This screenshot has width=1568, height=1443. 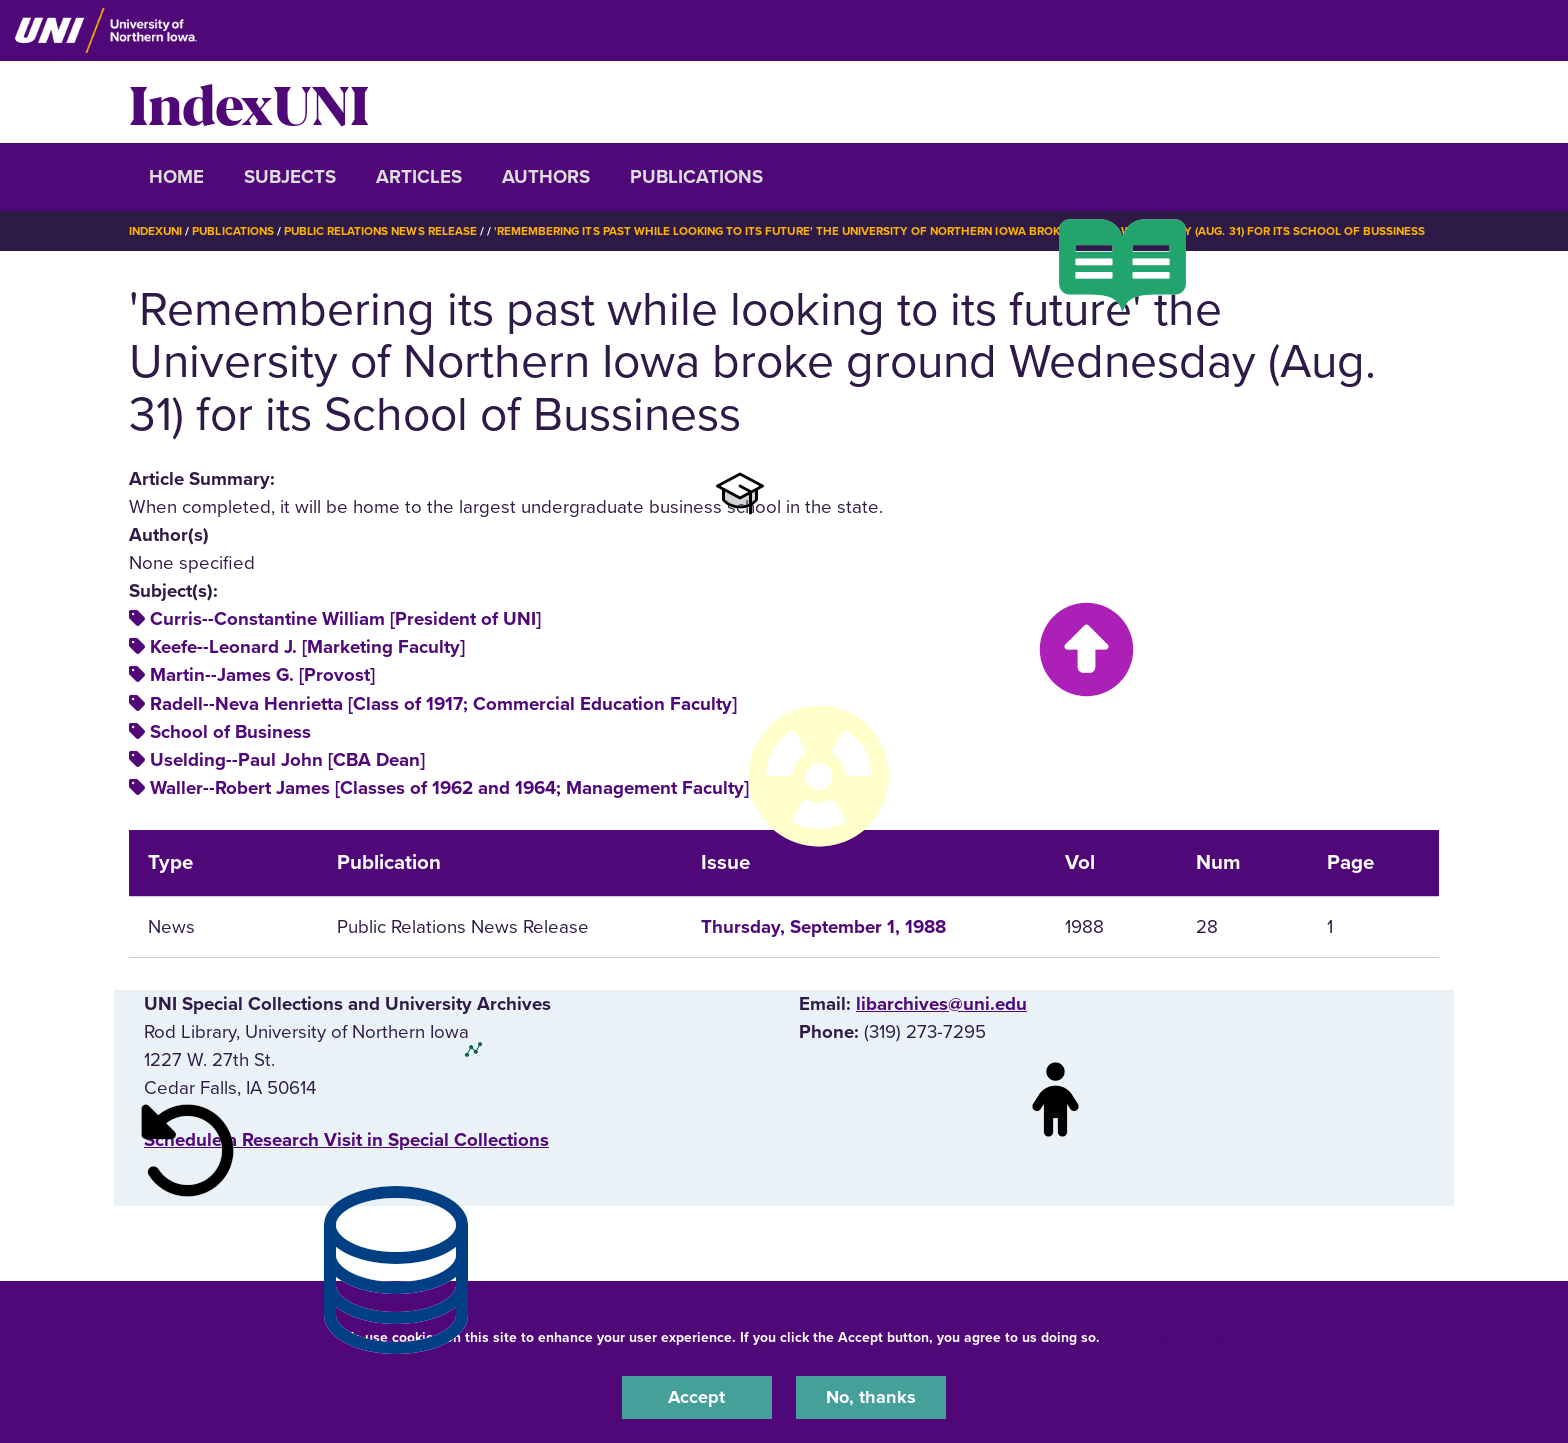 I want to click on view readme documentation, so click(x=1122, y=265).